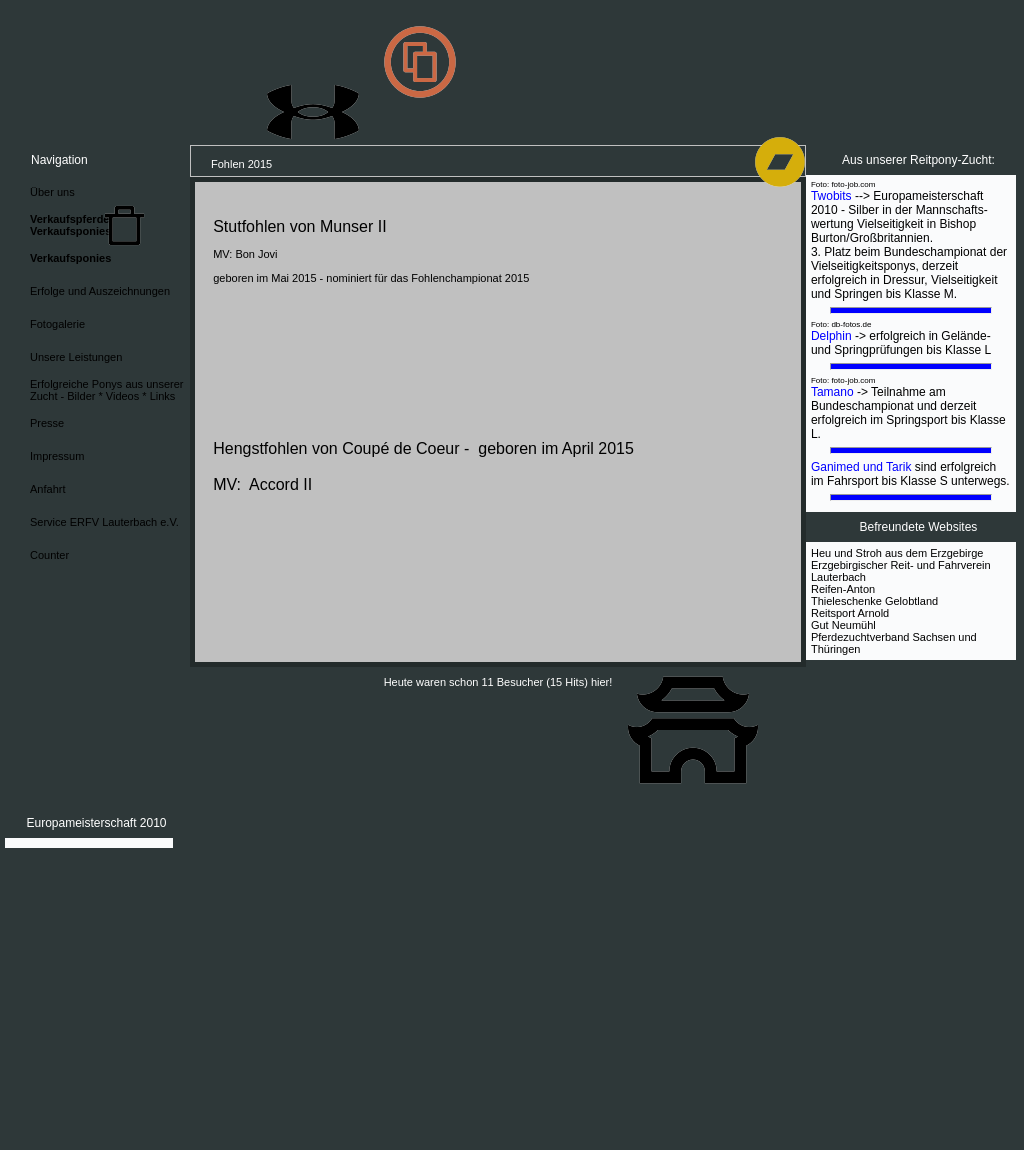  Describe the element at coordinates (124, 225) in the screenshot. I see `delete selected item` at that location.